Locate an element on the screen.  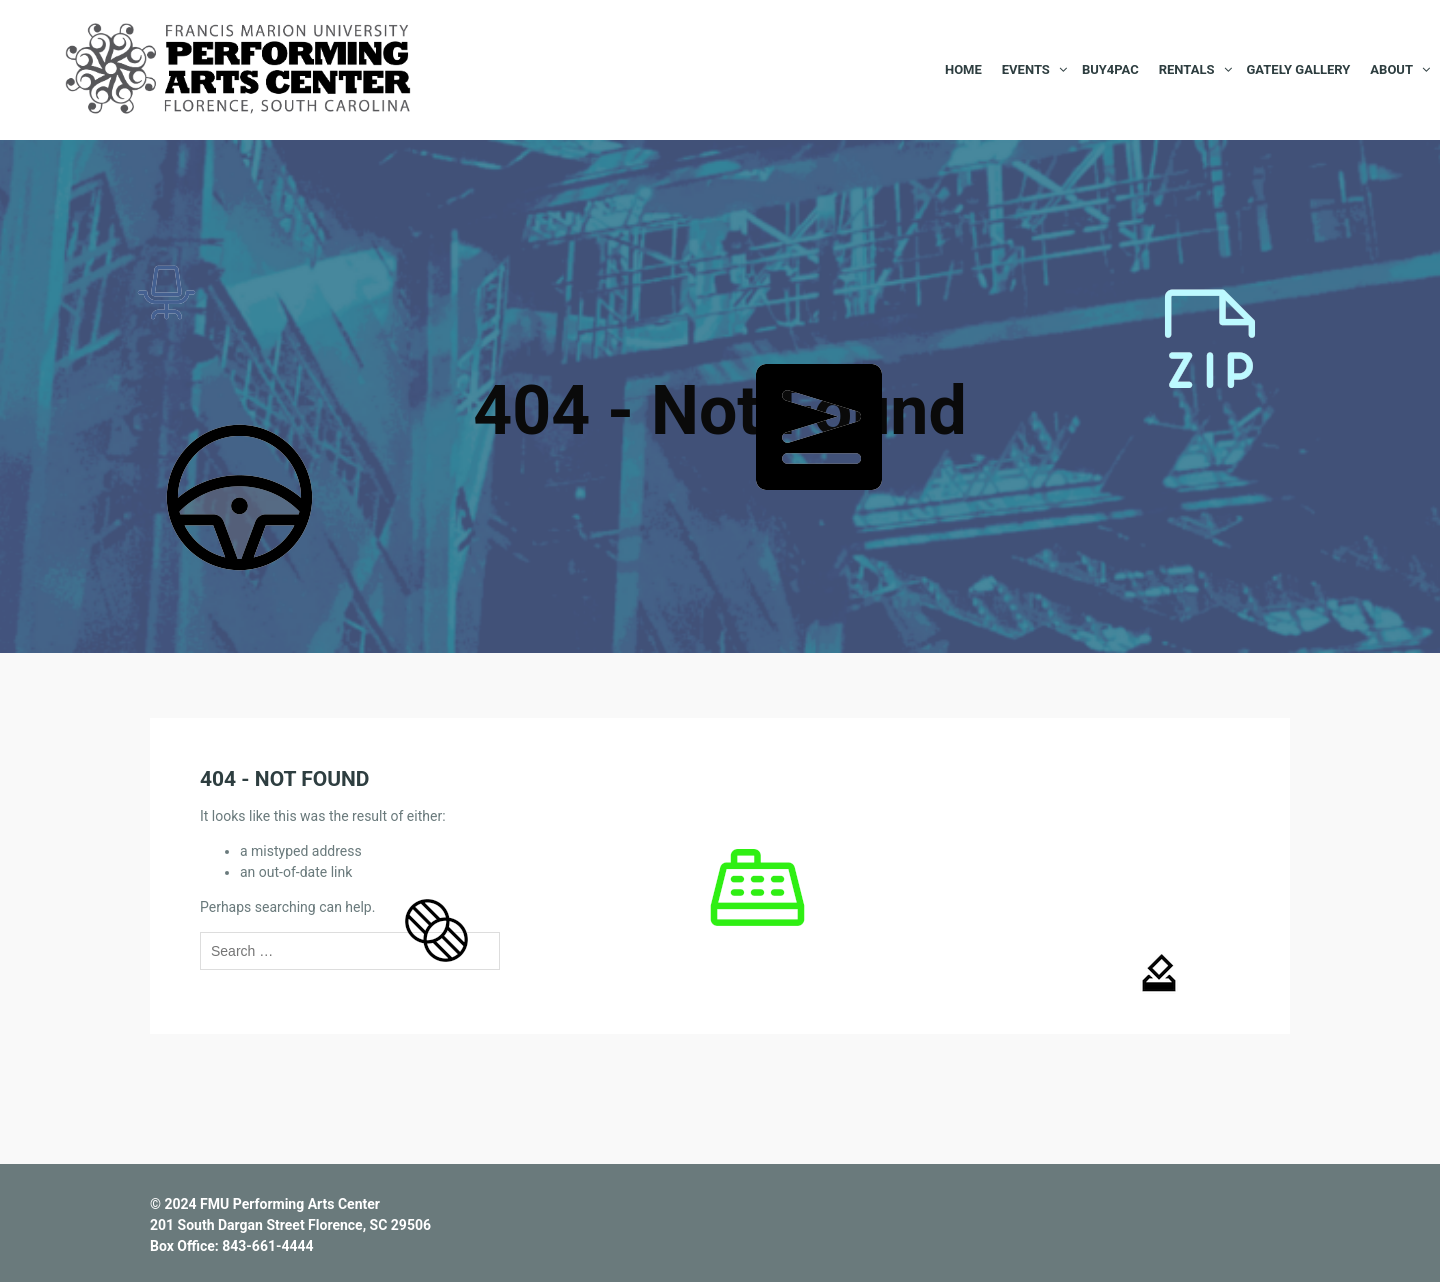
access driving or navigation mode is located at coordinates (239, 497).